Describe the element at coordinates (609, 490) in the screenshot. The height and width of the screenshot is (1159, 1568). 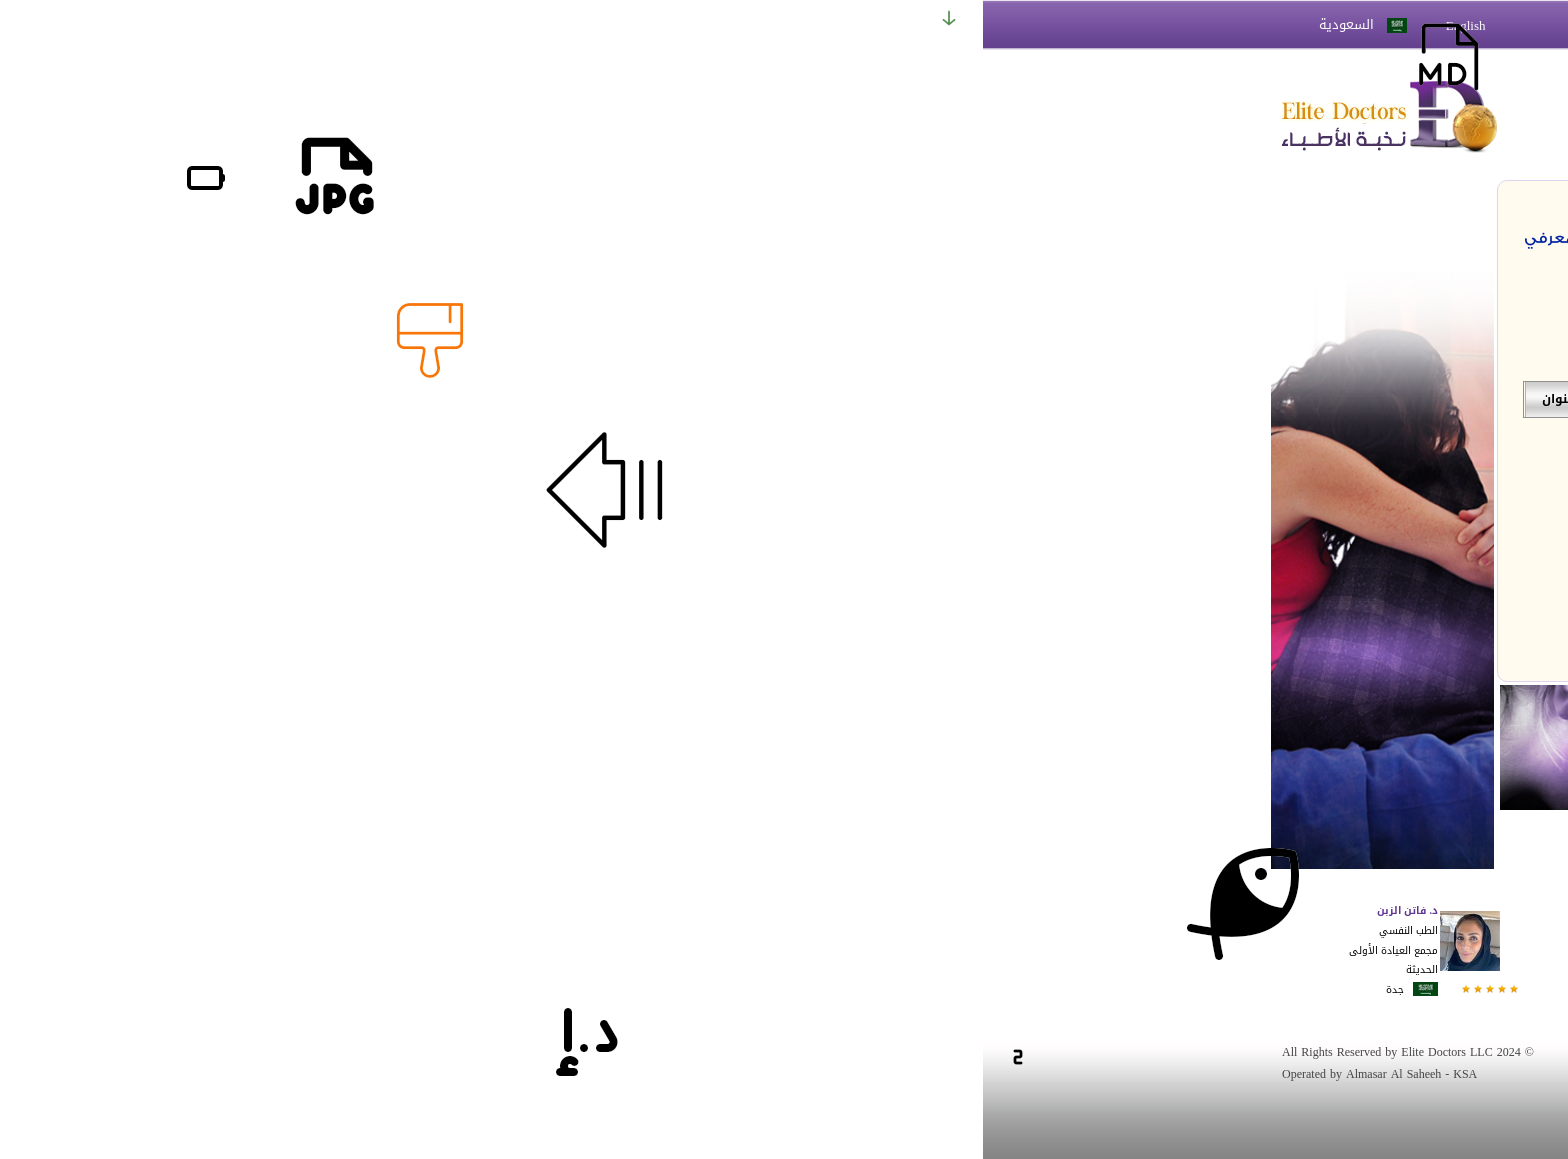
I see `skip to previous track or beginning` at that location.